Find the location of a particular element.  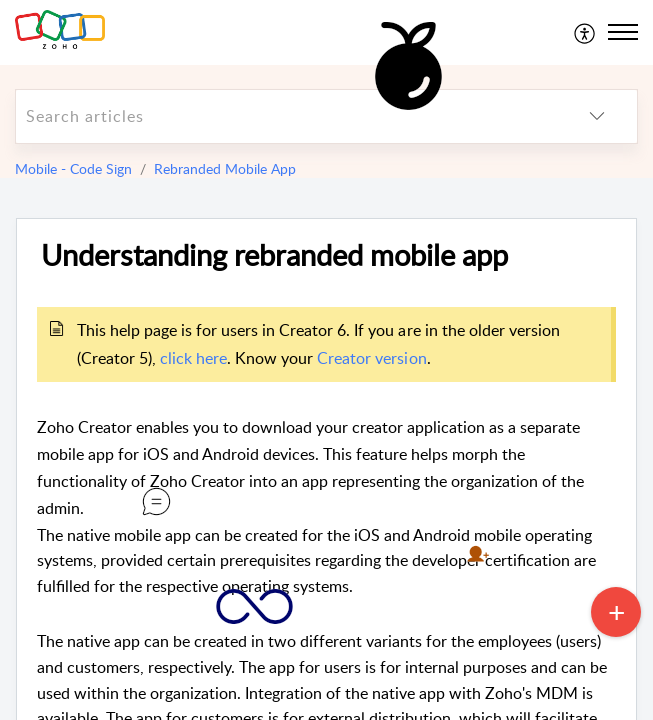

open chat or messaging is located at coordinates (156, 501).